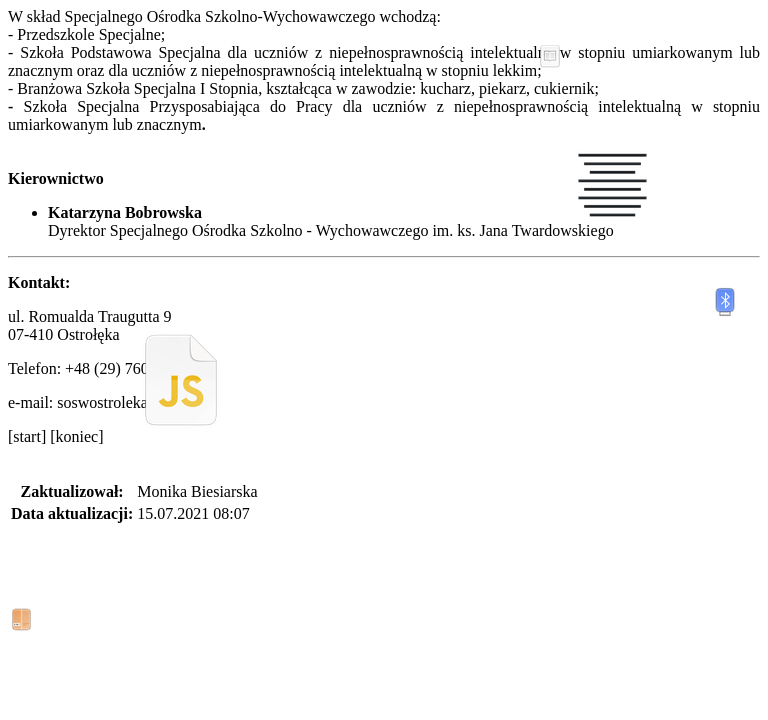 This screenshot has height=720, width=768. Describe the element at coordinates (550, 56) in the screenshot. I see `a mobipocket ebook file` at that location.